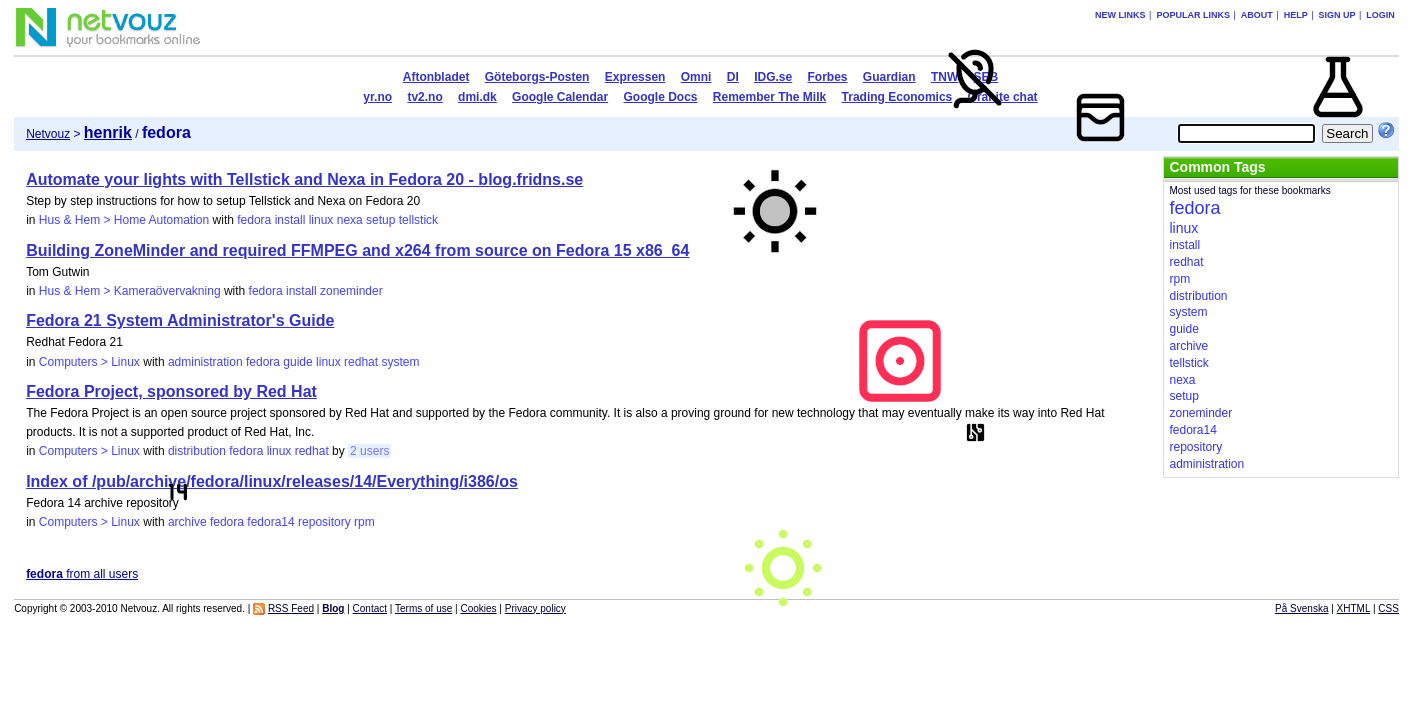 Image resolution: width=1413 pixels, height=720 pixels. Describe the element at coordinates (900, 361) in the screenshot. I see `browse music or audio library` at that location.